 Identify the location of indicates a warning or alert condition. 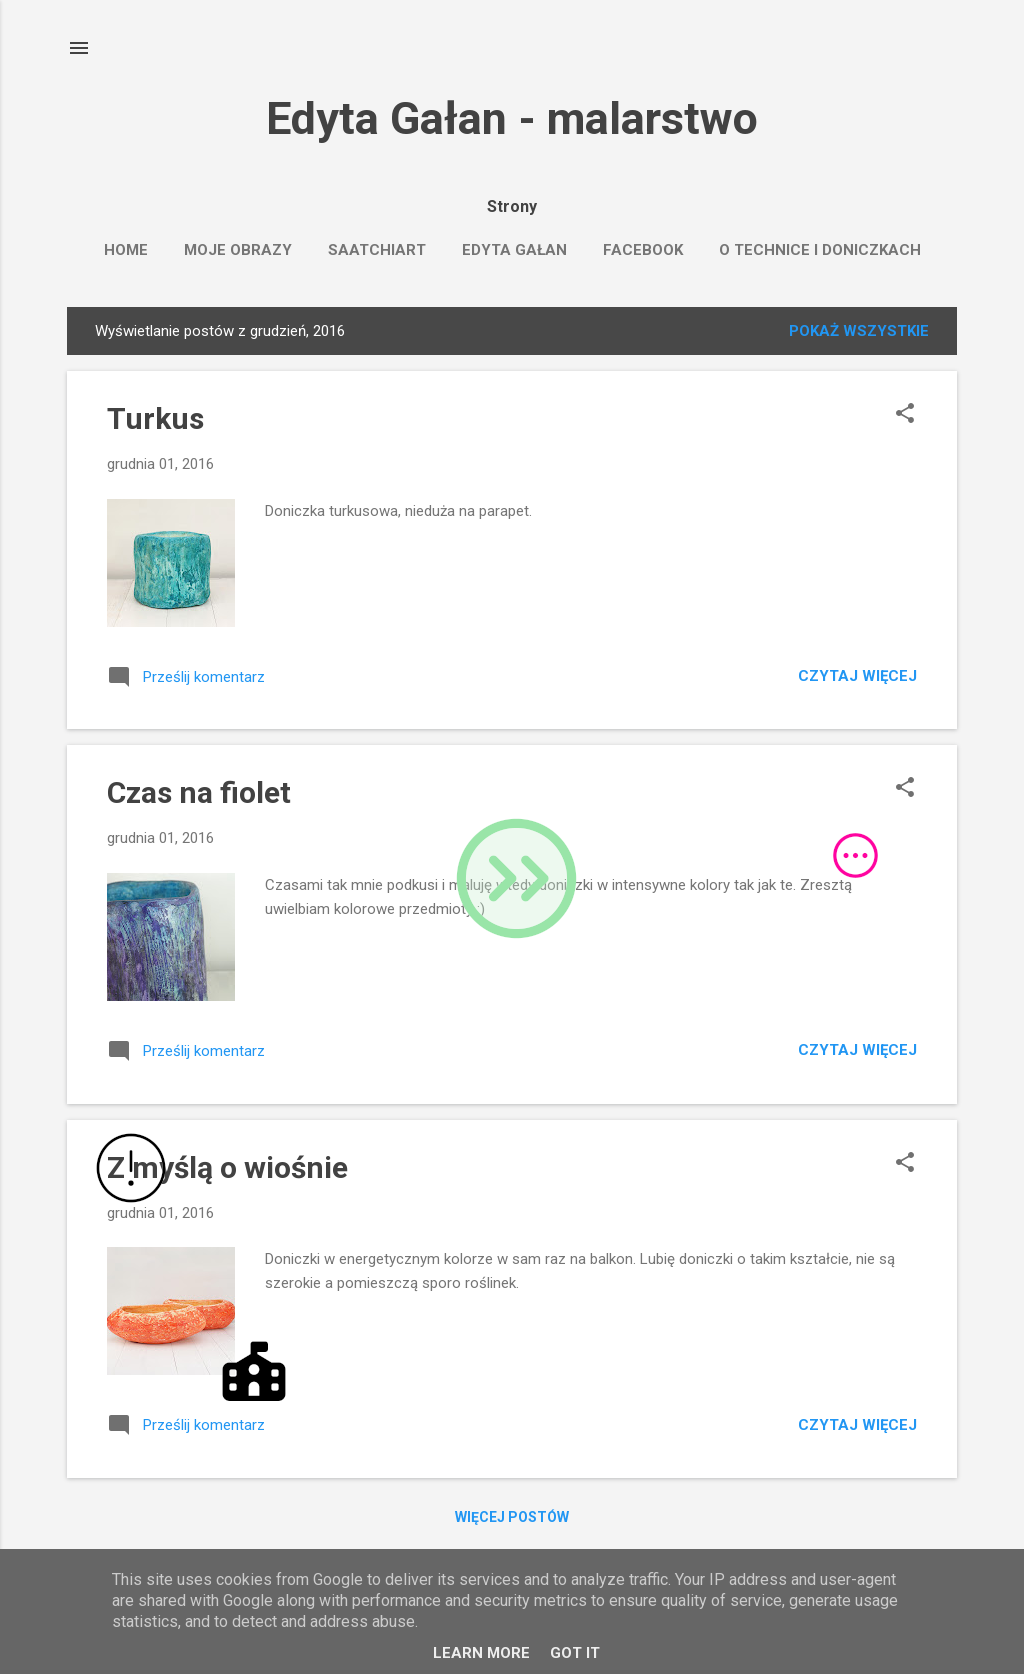
(131, 1168).